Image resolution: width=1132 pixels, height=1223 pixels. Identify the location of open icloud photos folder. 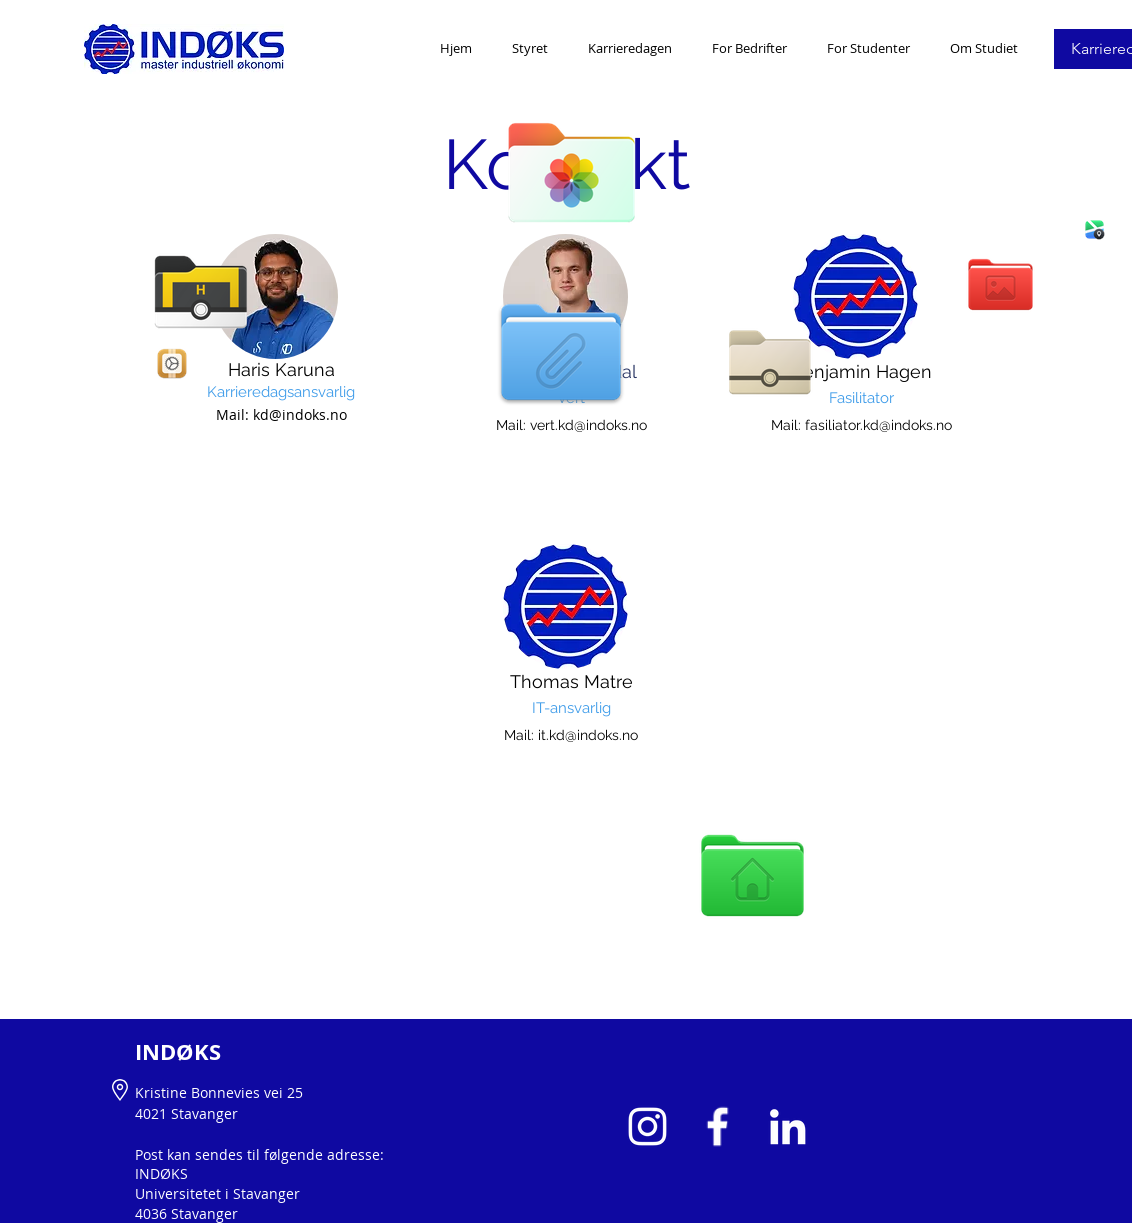
(571, 176).